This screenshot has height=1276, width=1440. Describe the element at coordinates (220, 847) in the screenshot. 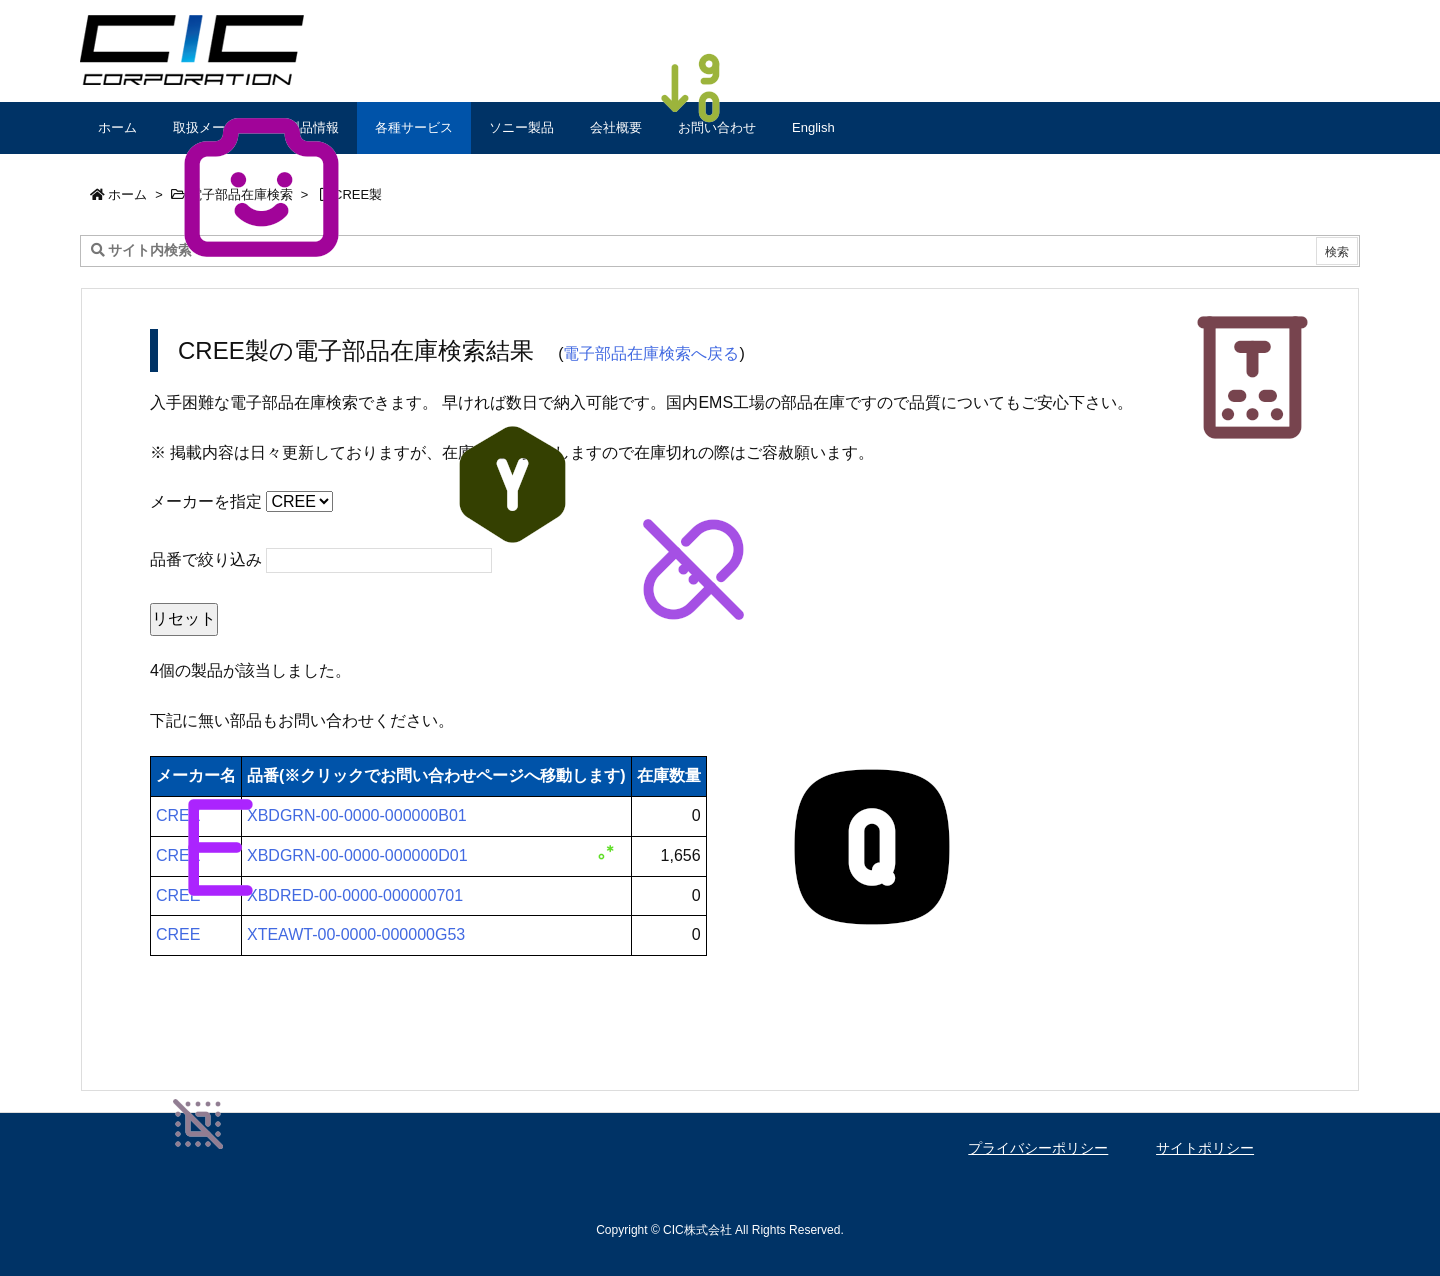

I see `represents the letter E in text formatting or typography options` at that location.